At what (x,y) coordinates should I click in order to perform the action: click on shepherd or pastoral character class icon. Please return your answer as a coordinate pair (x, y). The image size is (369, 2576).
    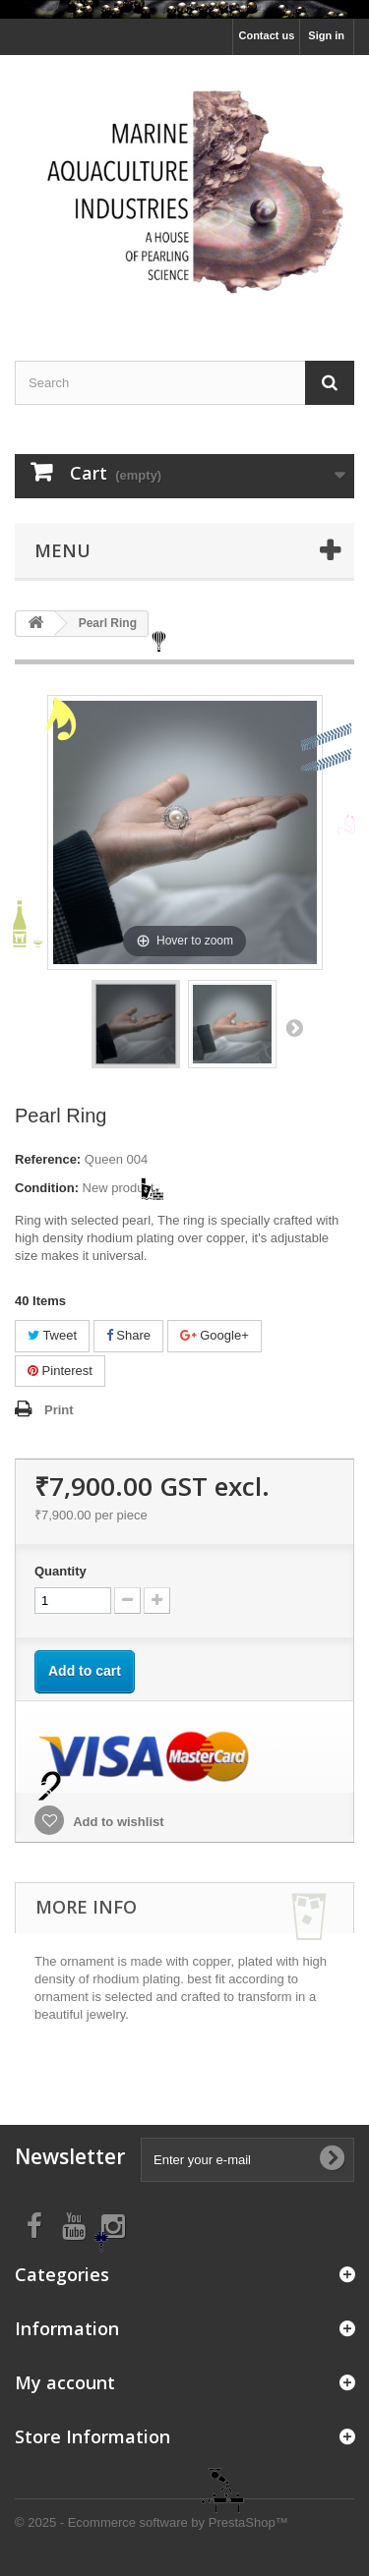
    Looking at the image, I should click on (49, 1786).